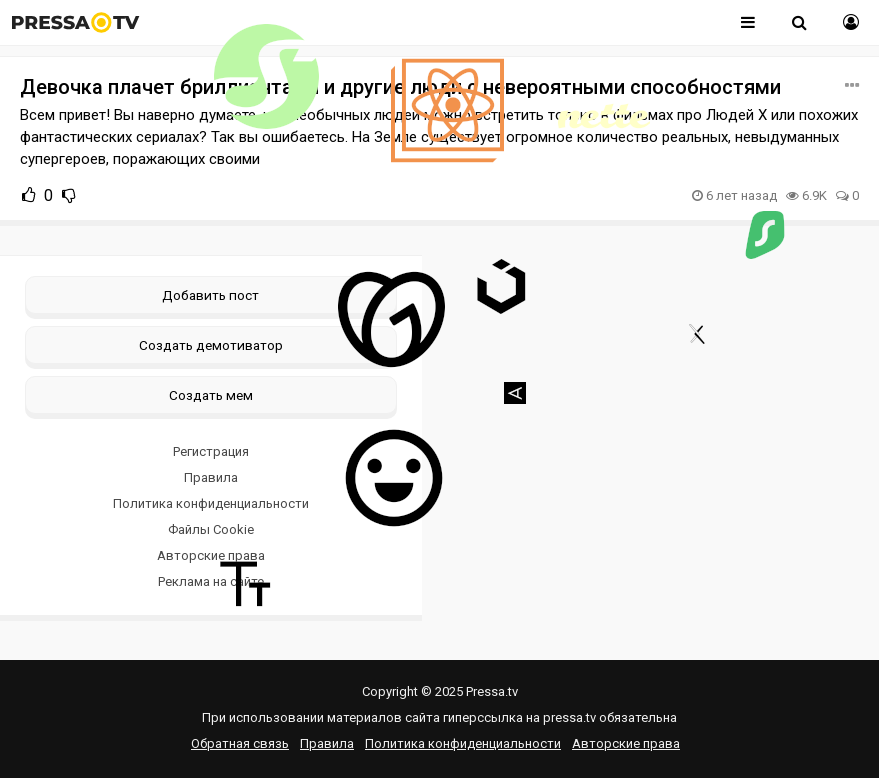 The image size is (879, 778). I want to click on create react app logo, so click(447, 110).